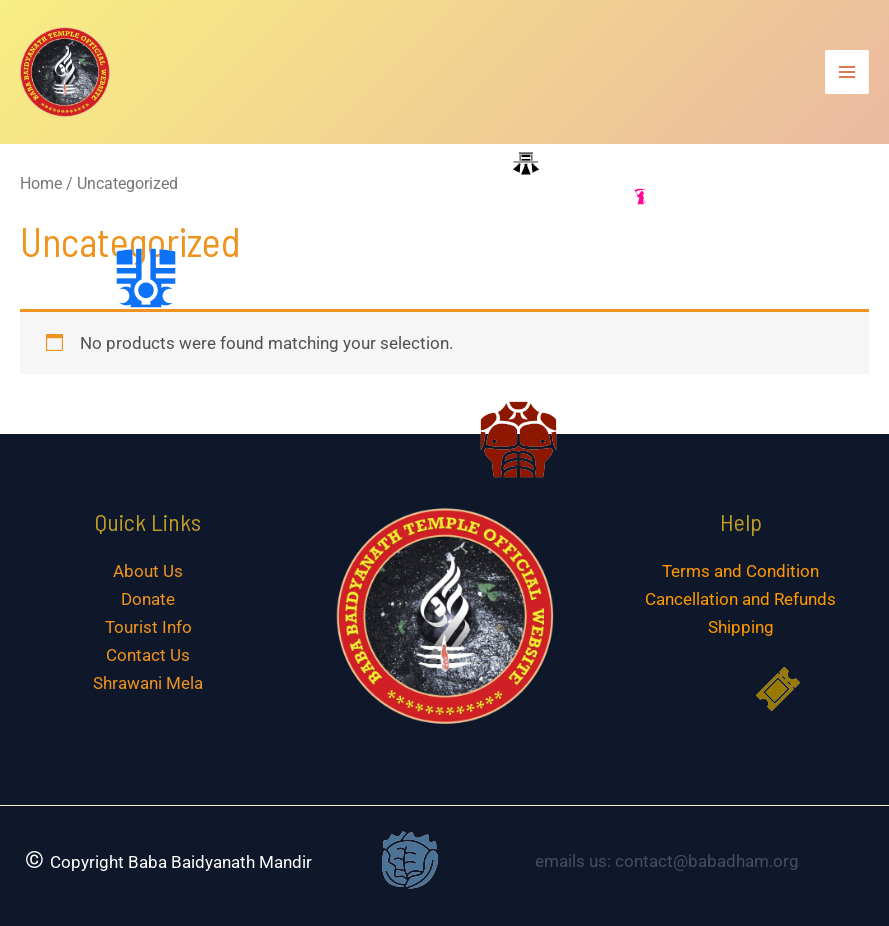 The width and height of the screenshot is (889, 926). Describe the element at coordinates (146, 278) in the screenshot. I see `engine or motor settings` at that location.